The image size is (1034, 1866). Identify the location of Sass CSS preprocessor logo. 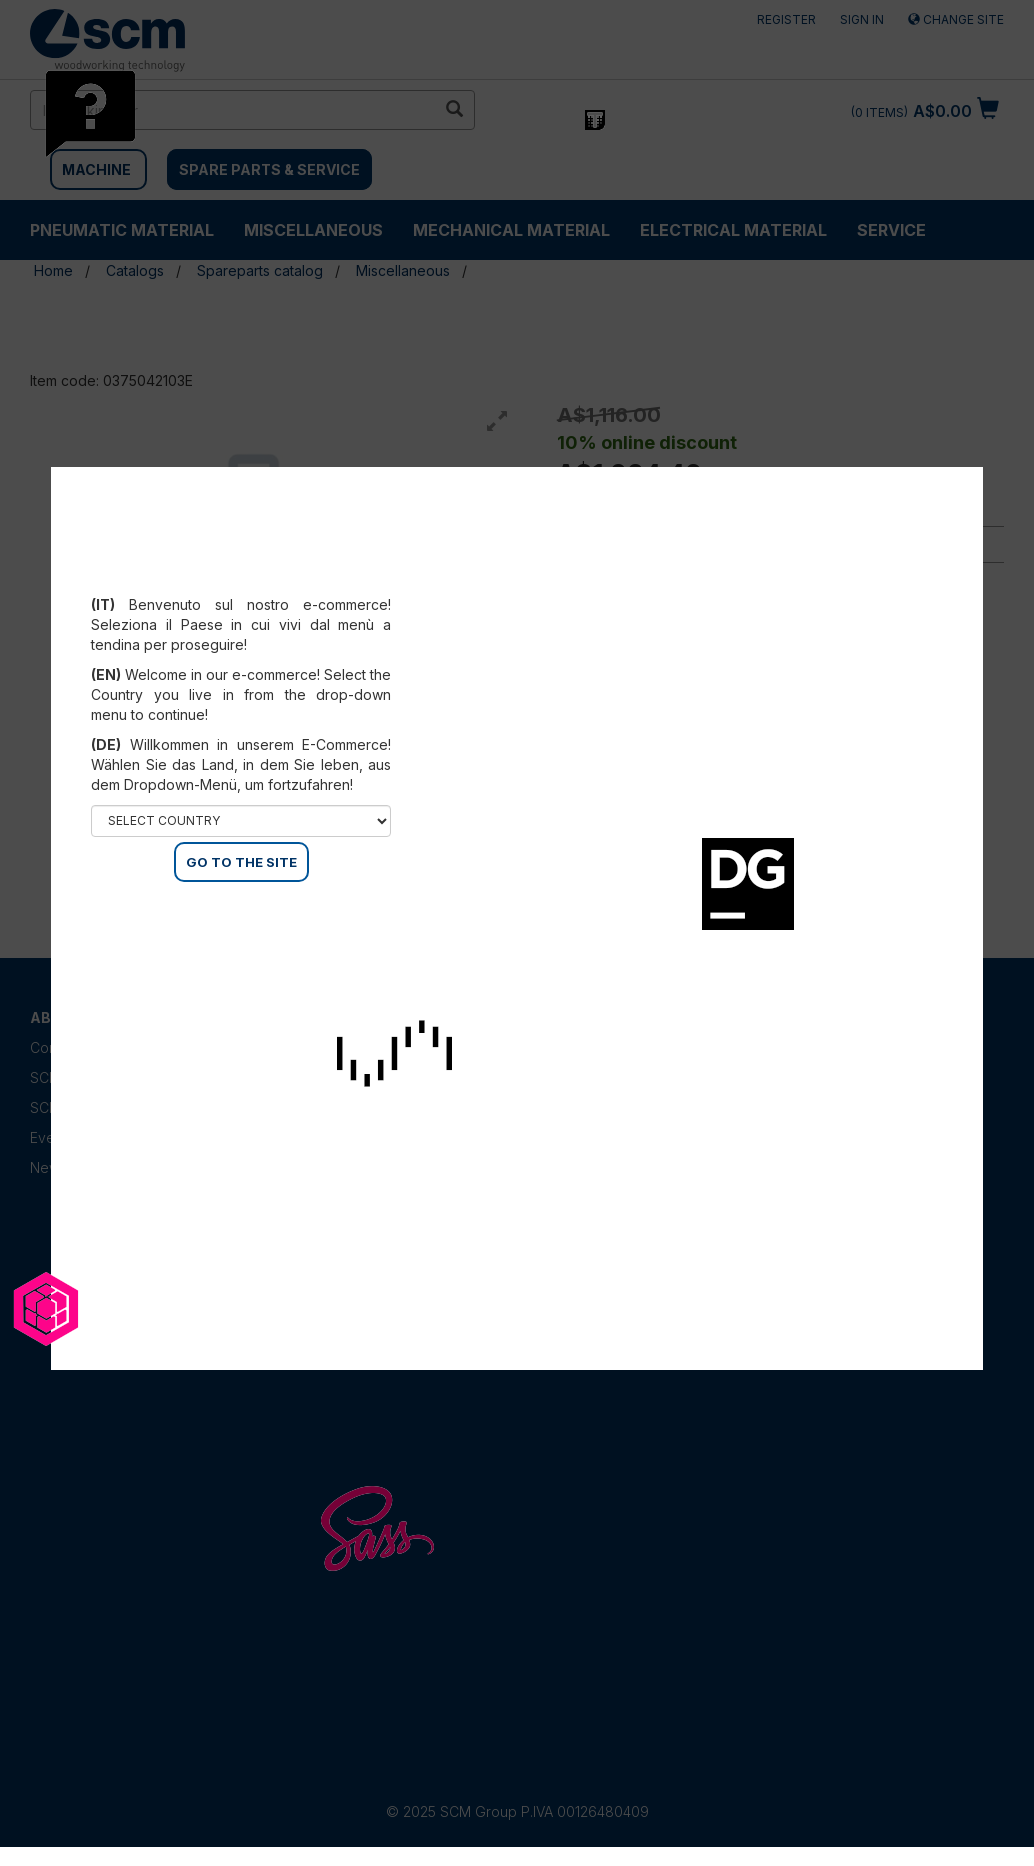
(377, 1528).